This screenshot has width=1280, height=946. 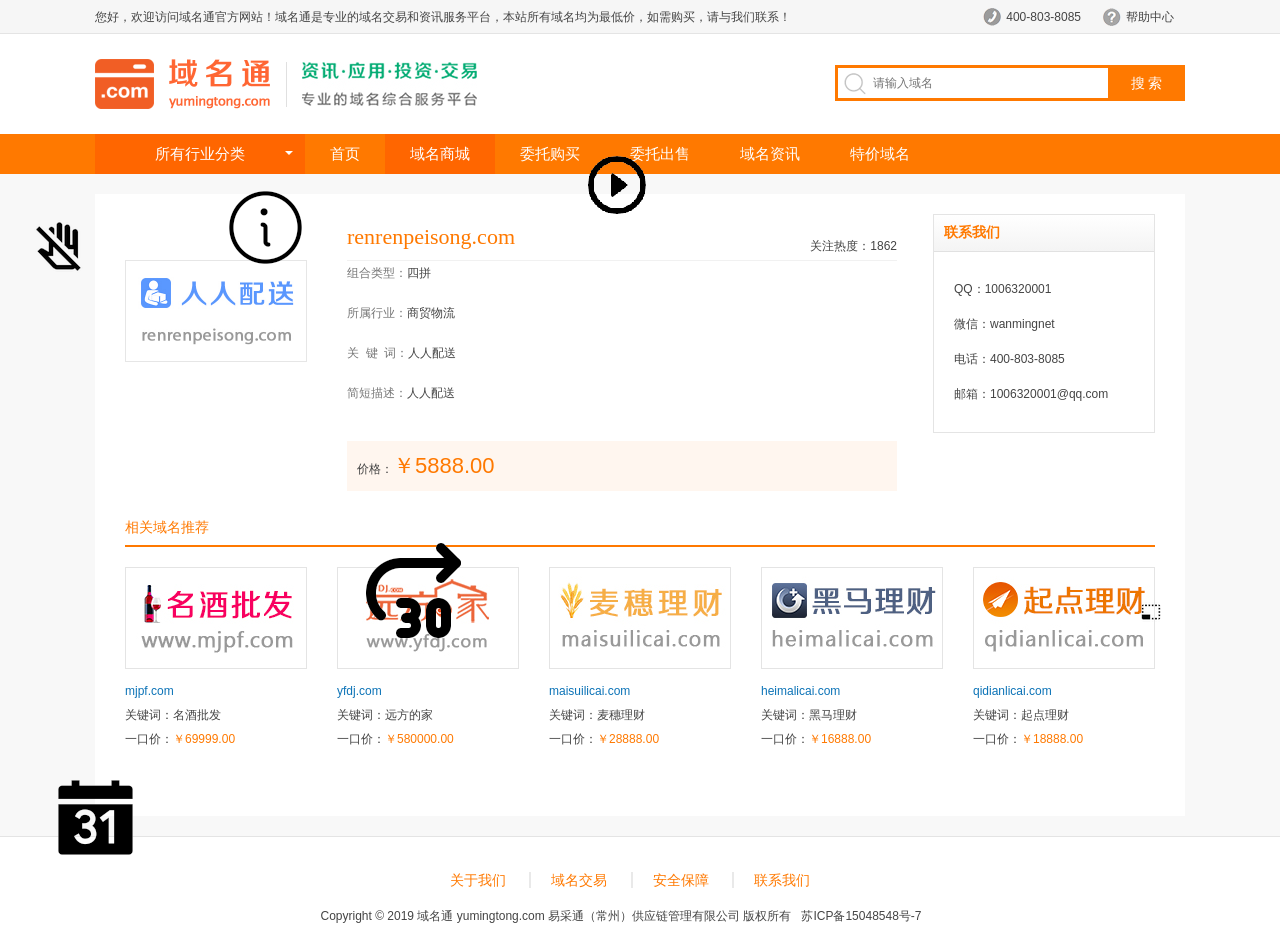 I want to click on do not touch or interact with this item, so click(x=60, y=247).